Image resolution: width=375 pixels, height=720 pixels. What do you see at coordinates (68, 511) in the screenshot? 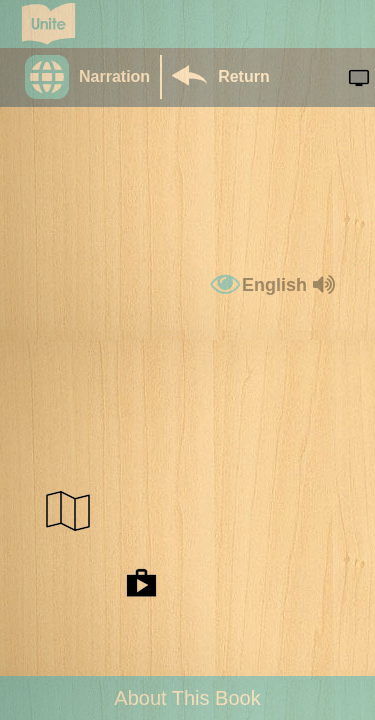
I see `view map or navigation` at bounding box center [68, 511].